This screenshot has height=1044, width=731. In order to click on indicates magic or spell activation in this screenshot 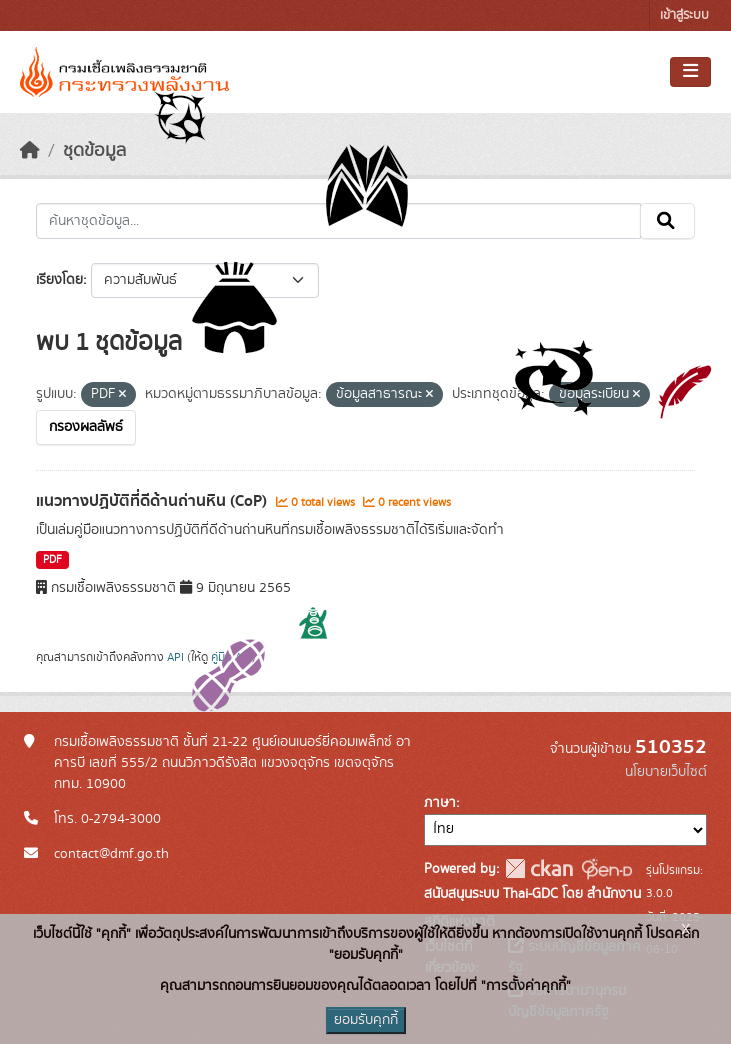, I will do `click(180, 117)`.